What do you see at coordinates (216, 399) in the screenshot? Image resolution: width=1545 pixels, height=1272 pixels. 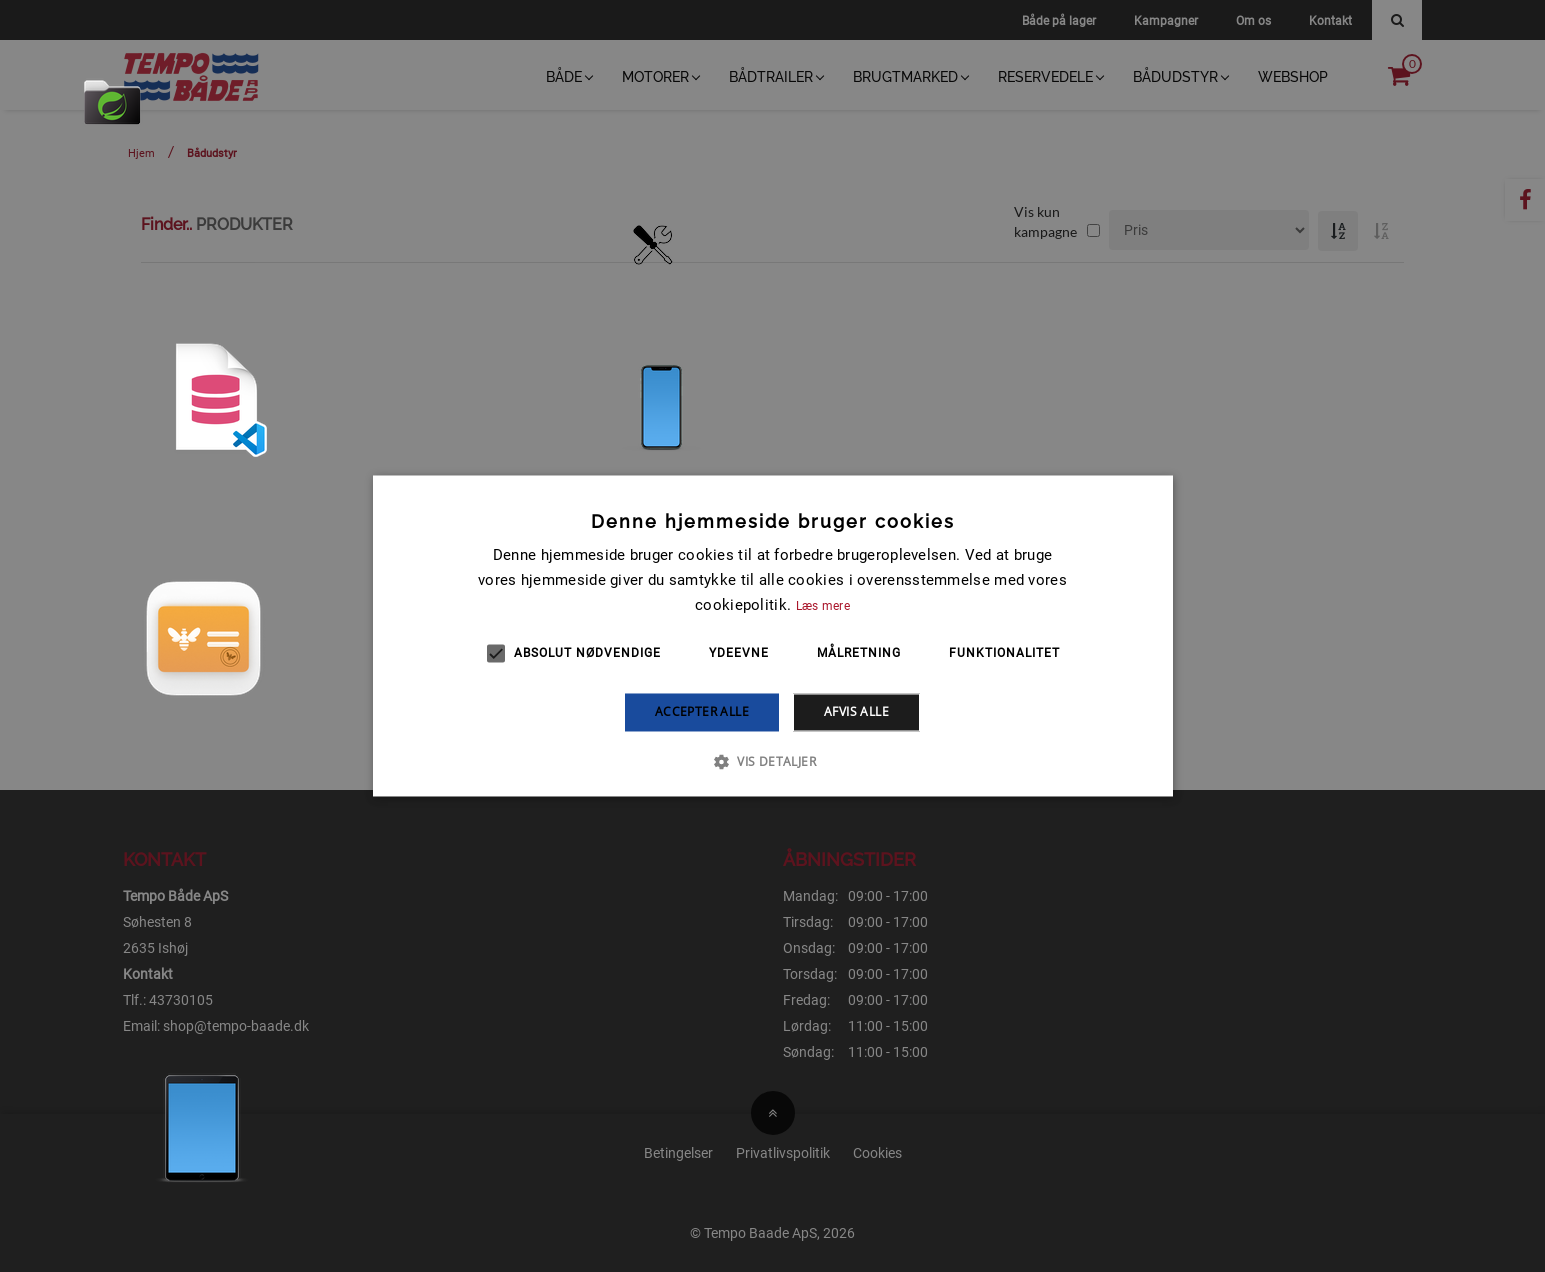 I see `open sql database file in Visual Studio Code` at bounding box center [216, 399].